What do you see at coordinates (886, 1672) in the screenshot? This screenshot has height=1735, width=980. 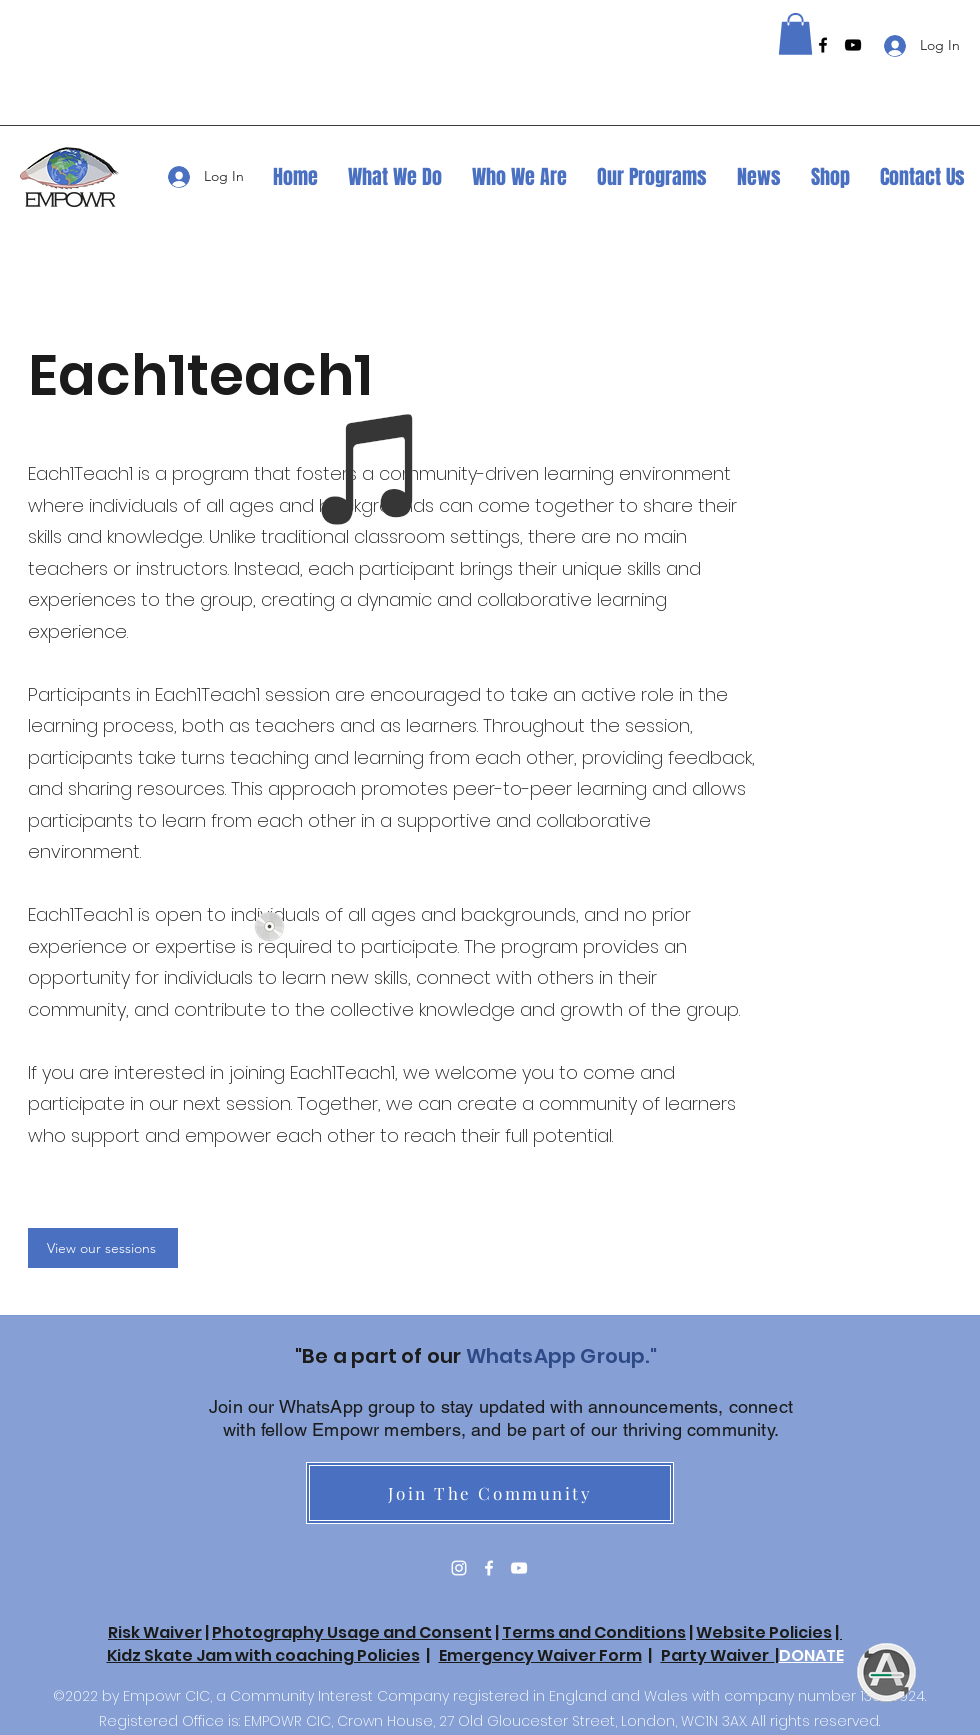 I see `open system software update application` at bounding box center [886, 1672].